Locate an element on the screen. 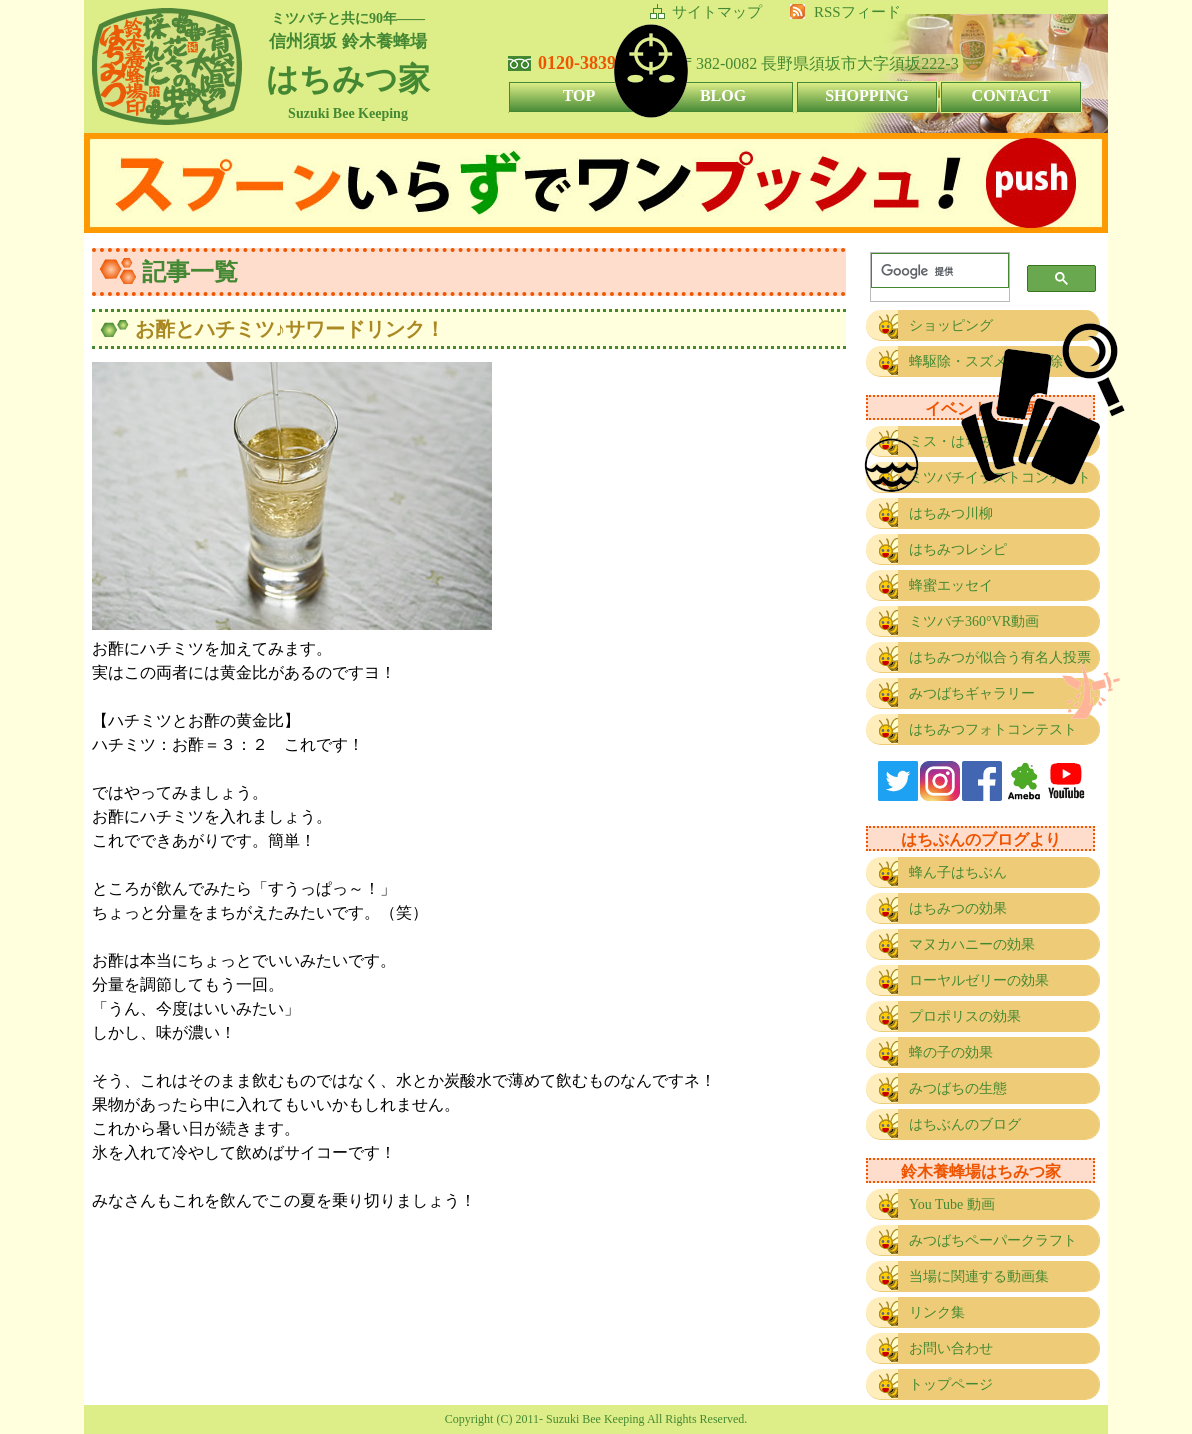 Image resolution: width=1192 pixels, height=1434 pixels. indicates a broken or damaged weapon is located at coordinates (1091, 690).